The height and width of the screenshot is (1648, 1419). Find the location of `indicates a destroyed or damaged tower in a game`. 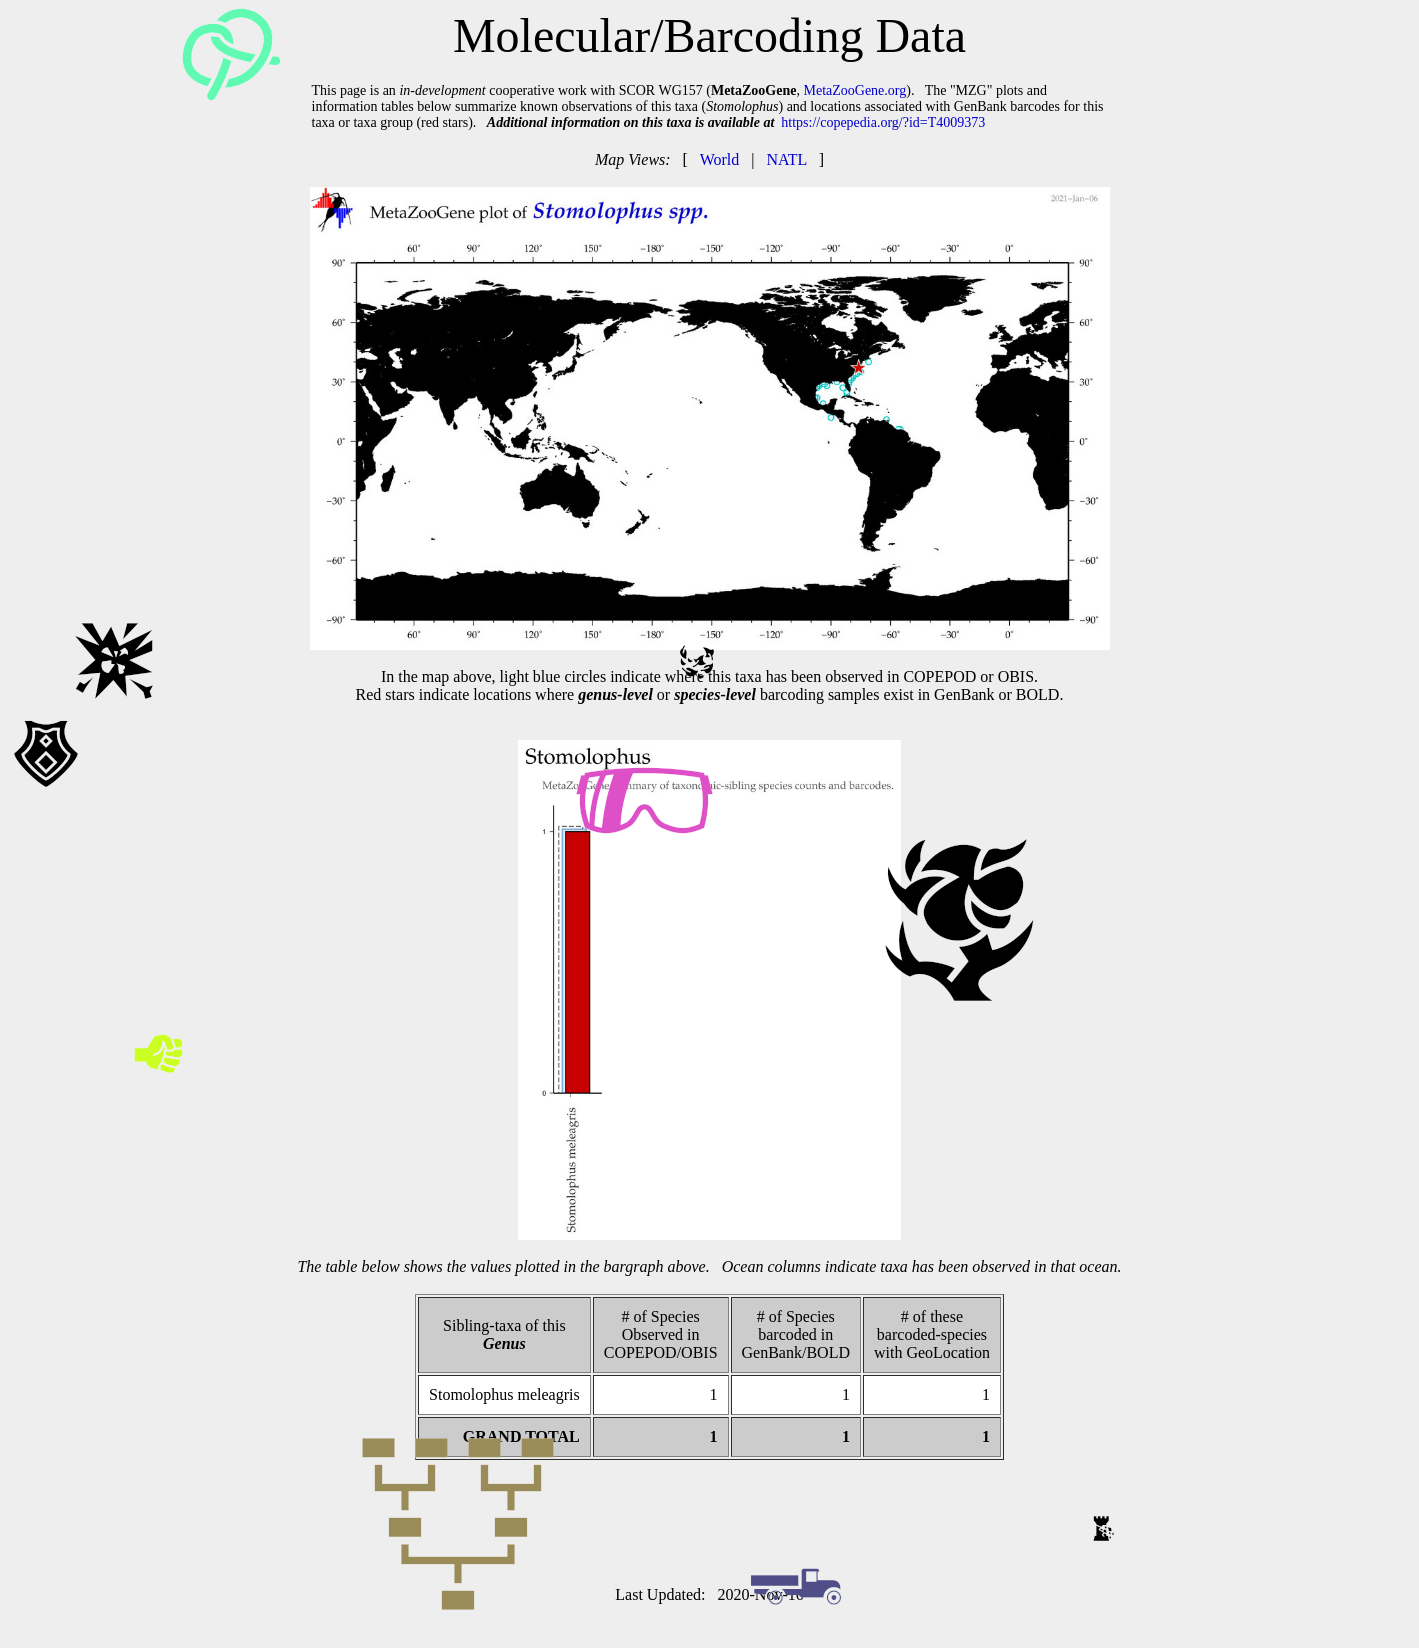

indicates a destroyed or damaged tower in a game is located at coordinates (1102, 1528).